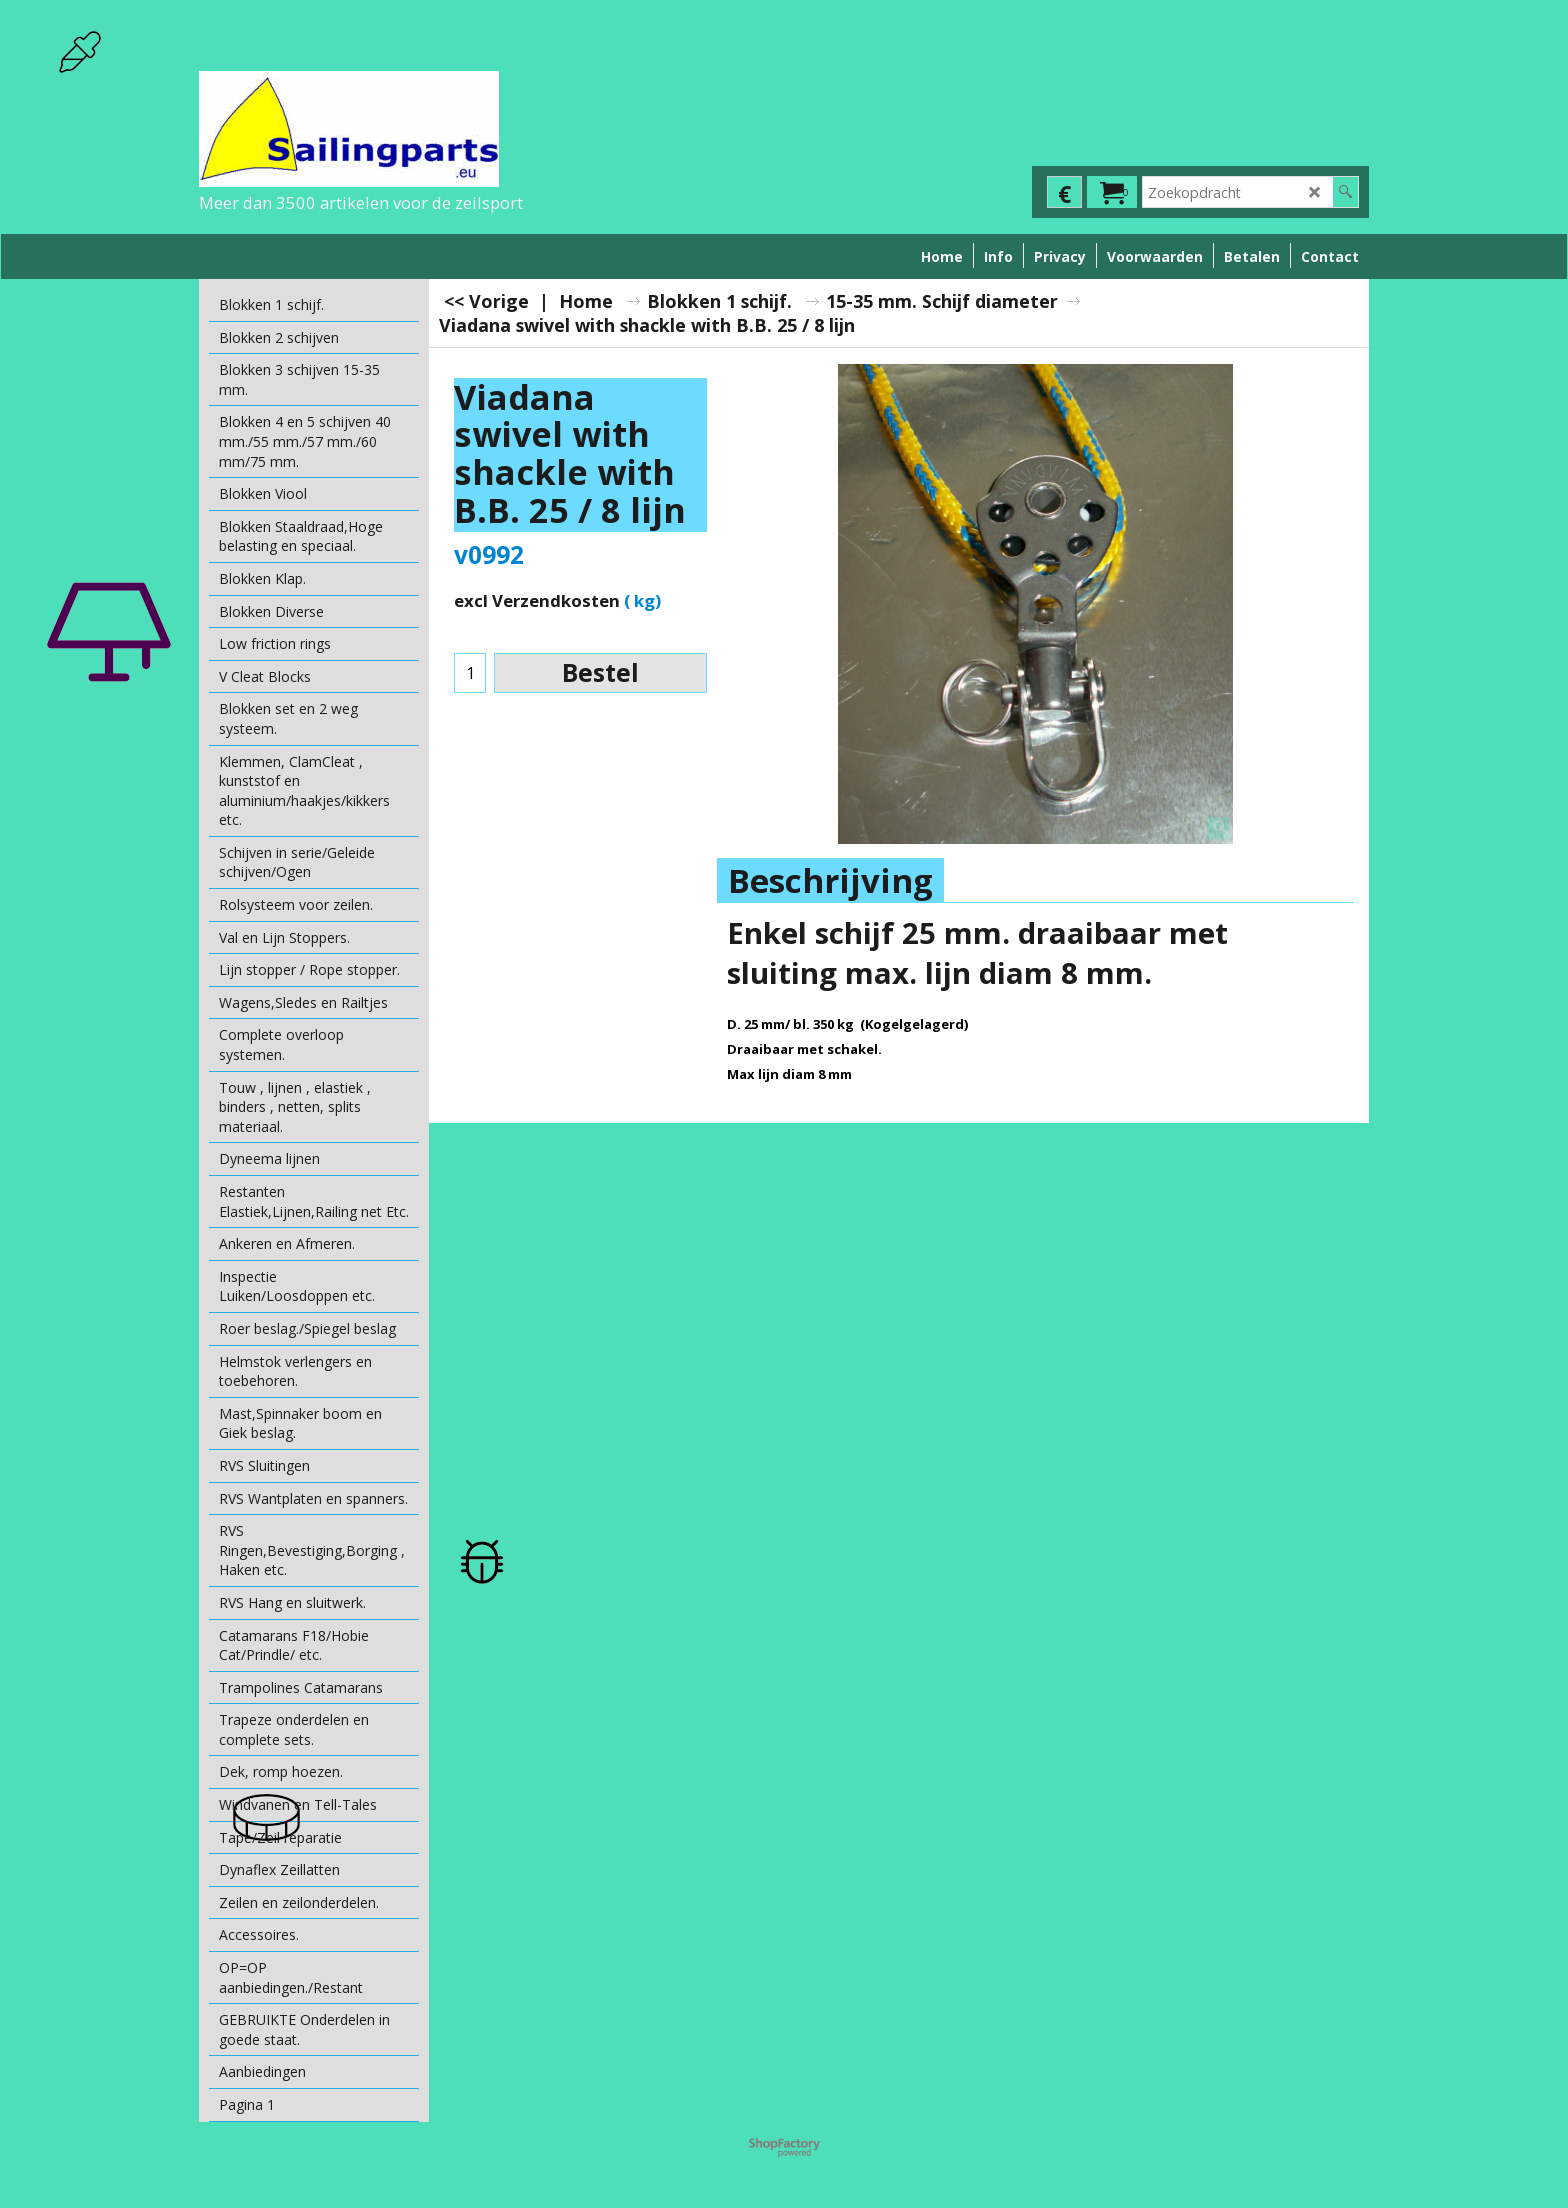 The image size is (1568, 2208). Describe the element at coordinates (109, 632) in the screenshot. I see `toggle desk lamp or reading light` at that location.